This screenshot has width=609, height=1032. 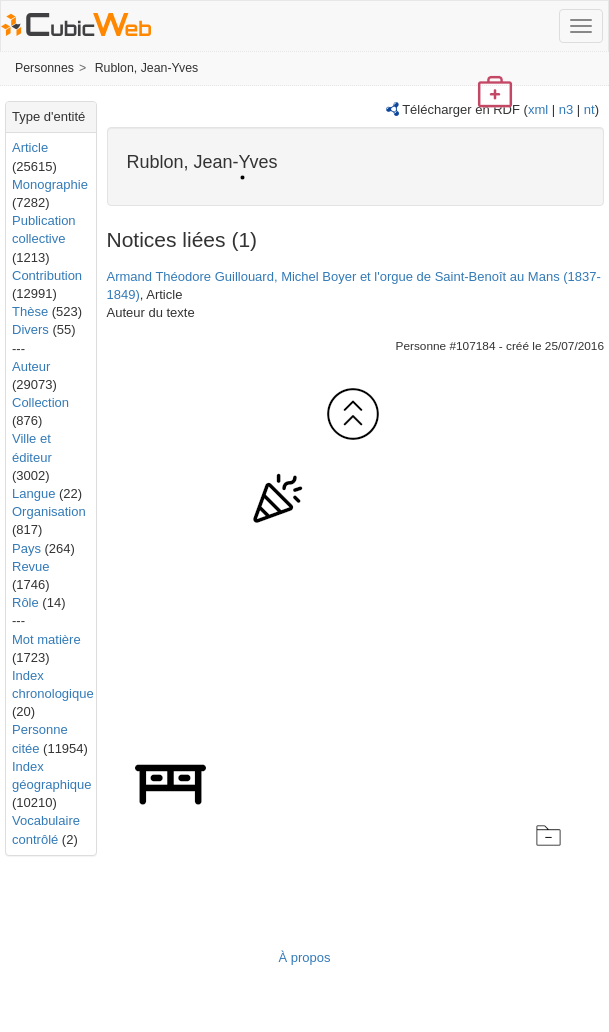 What do you see at coordinates (275, 501) in the screenshot?
I see `indicates a celebration or achievement` at bounding box center [275, 501].